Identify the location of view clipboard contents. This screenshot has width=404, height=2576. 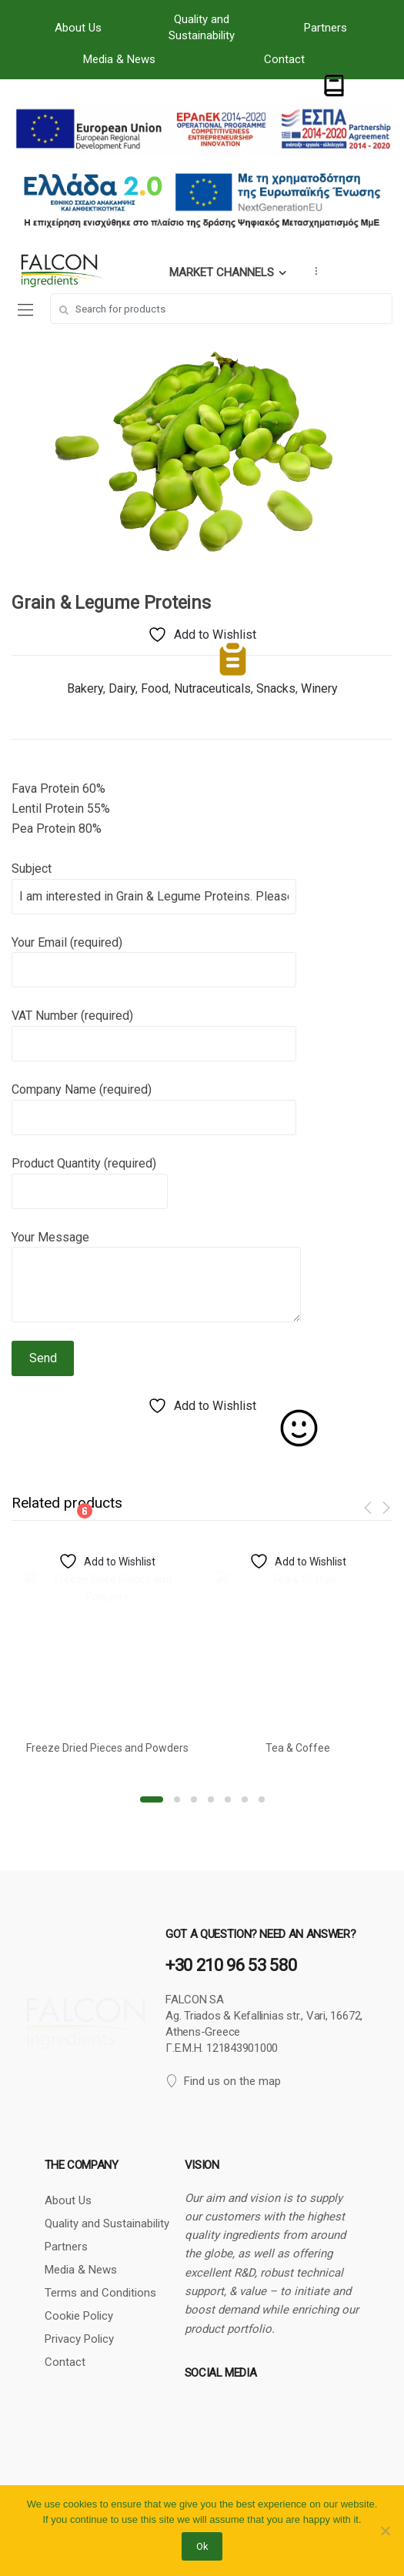
(232, 659).